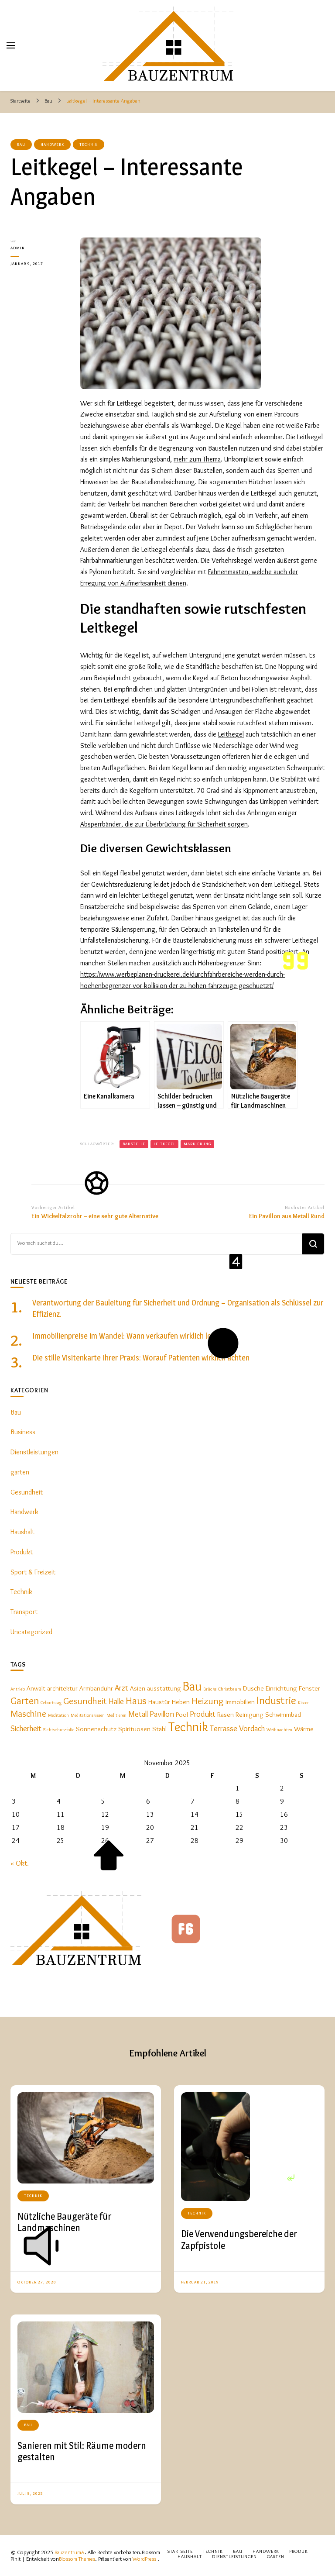 The image size is (335, 2576). I want to click on audio playing at low volume, so click(43, 2245).